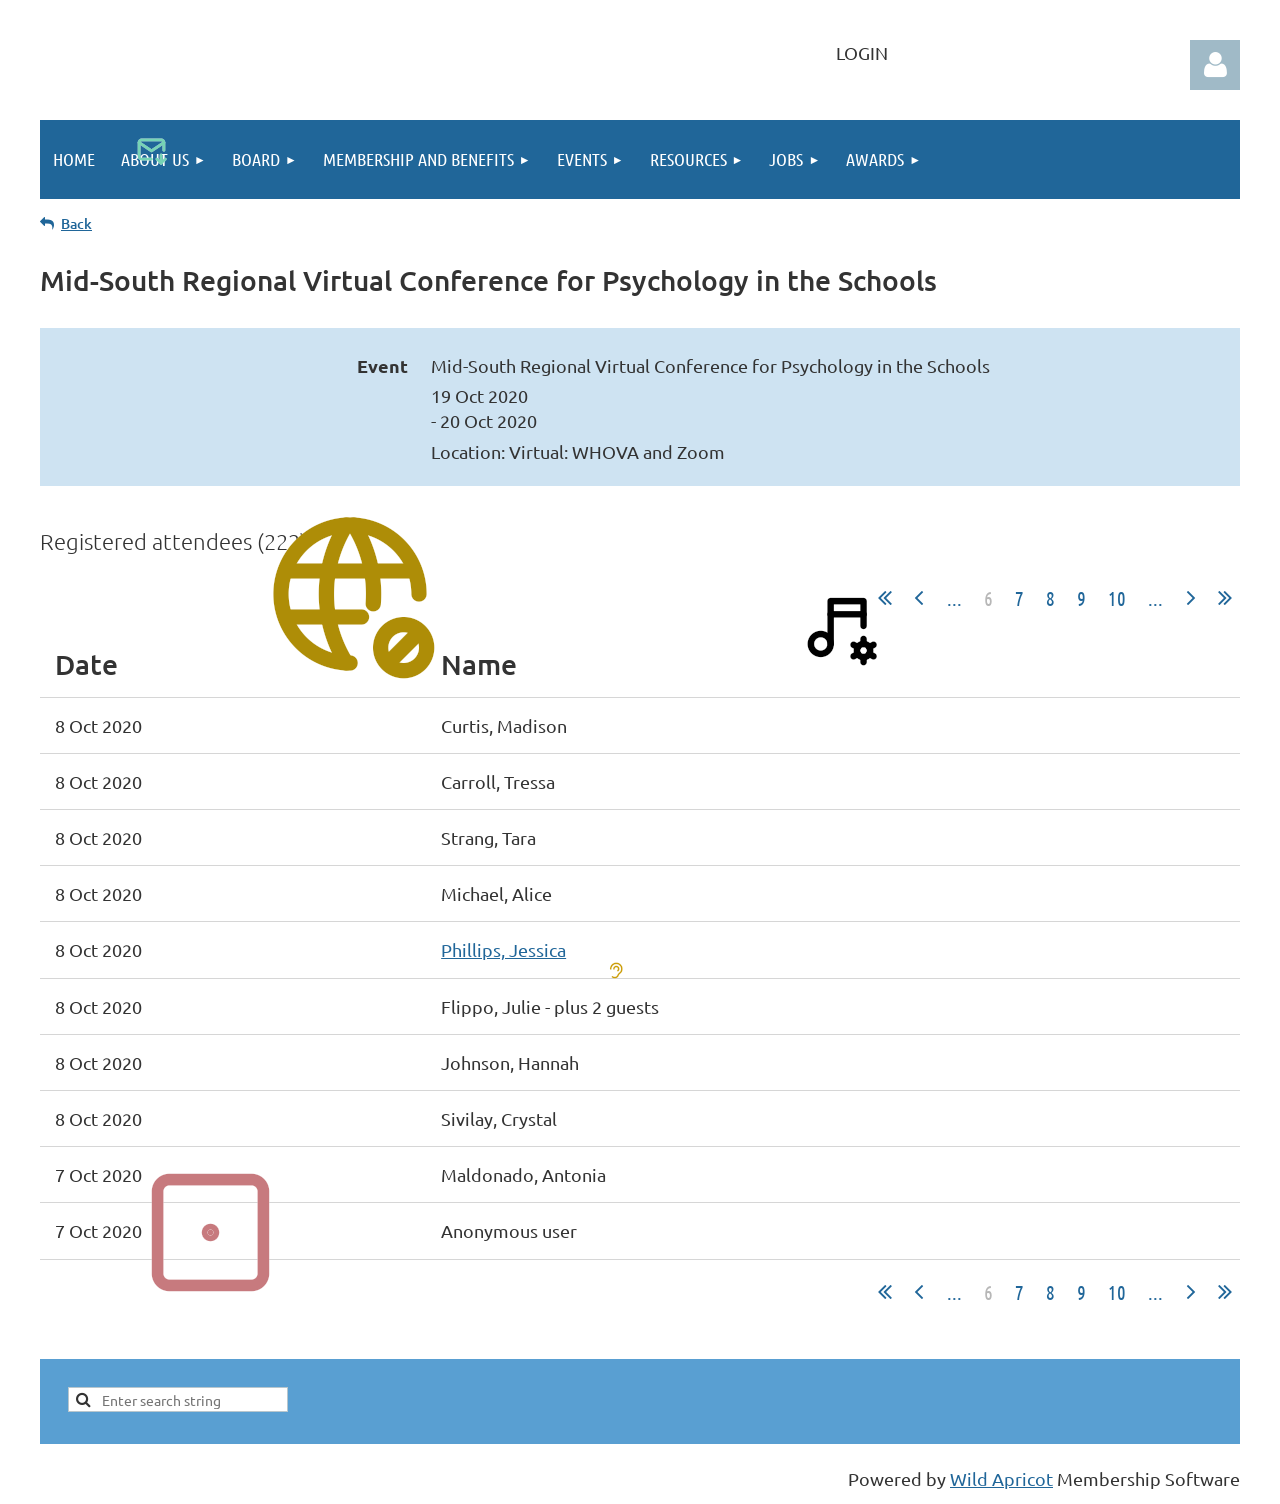 The height and width of the screenshot is (1504, 1280). I want to click on disable internet access, so click(350, 594).